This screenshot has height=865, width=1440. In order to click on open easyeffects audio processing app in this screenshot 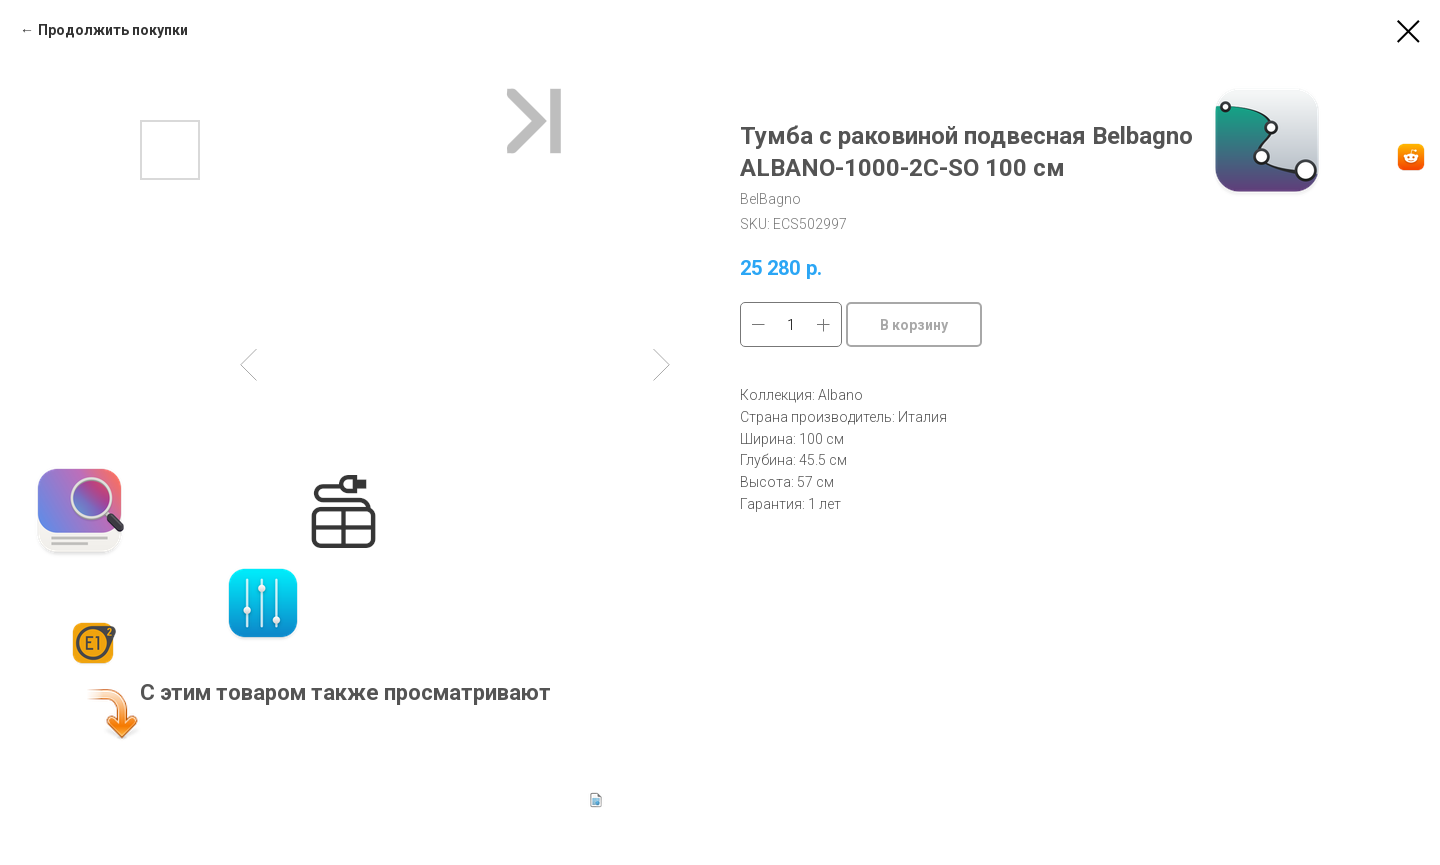, I will do `click(263, 603)`.